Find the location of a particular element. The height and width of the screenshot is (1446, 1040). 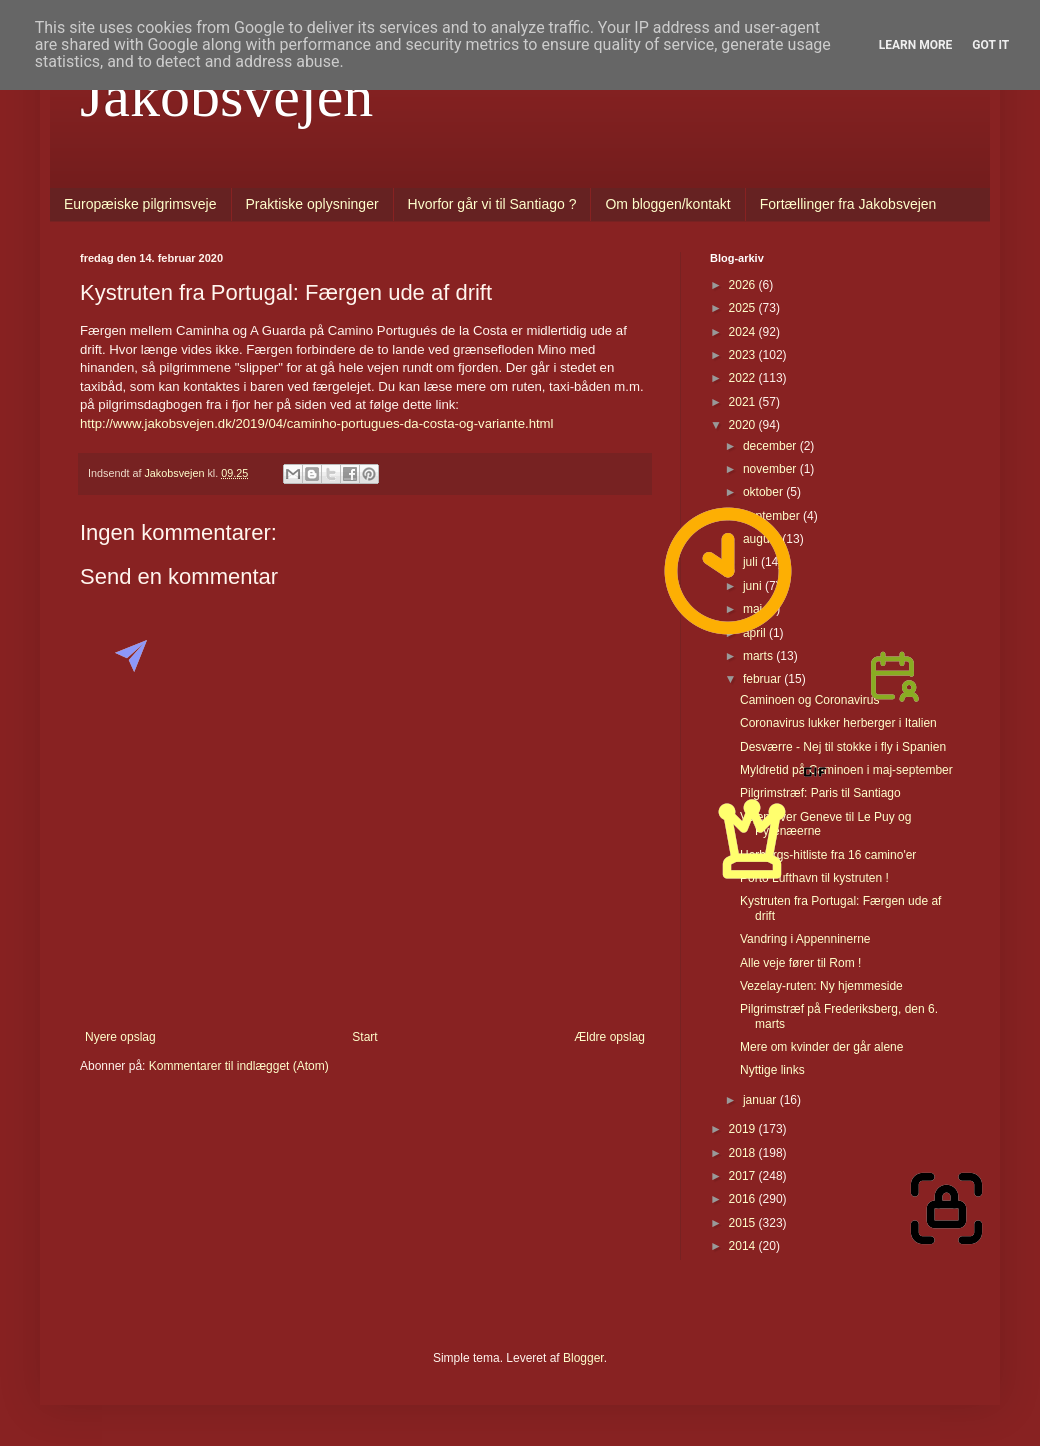

access secure or locked content is located at coordinates (946, 1208).